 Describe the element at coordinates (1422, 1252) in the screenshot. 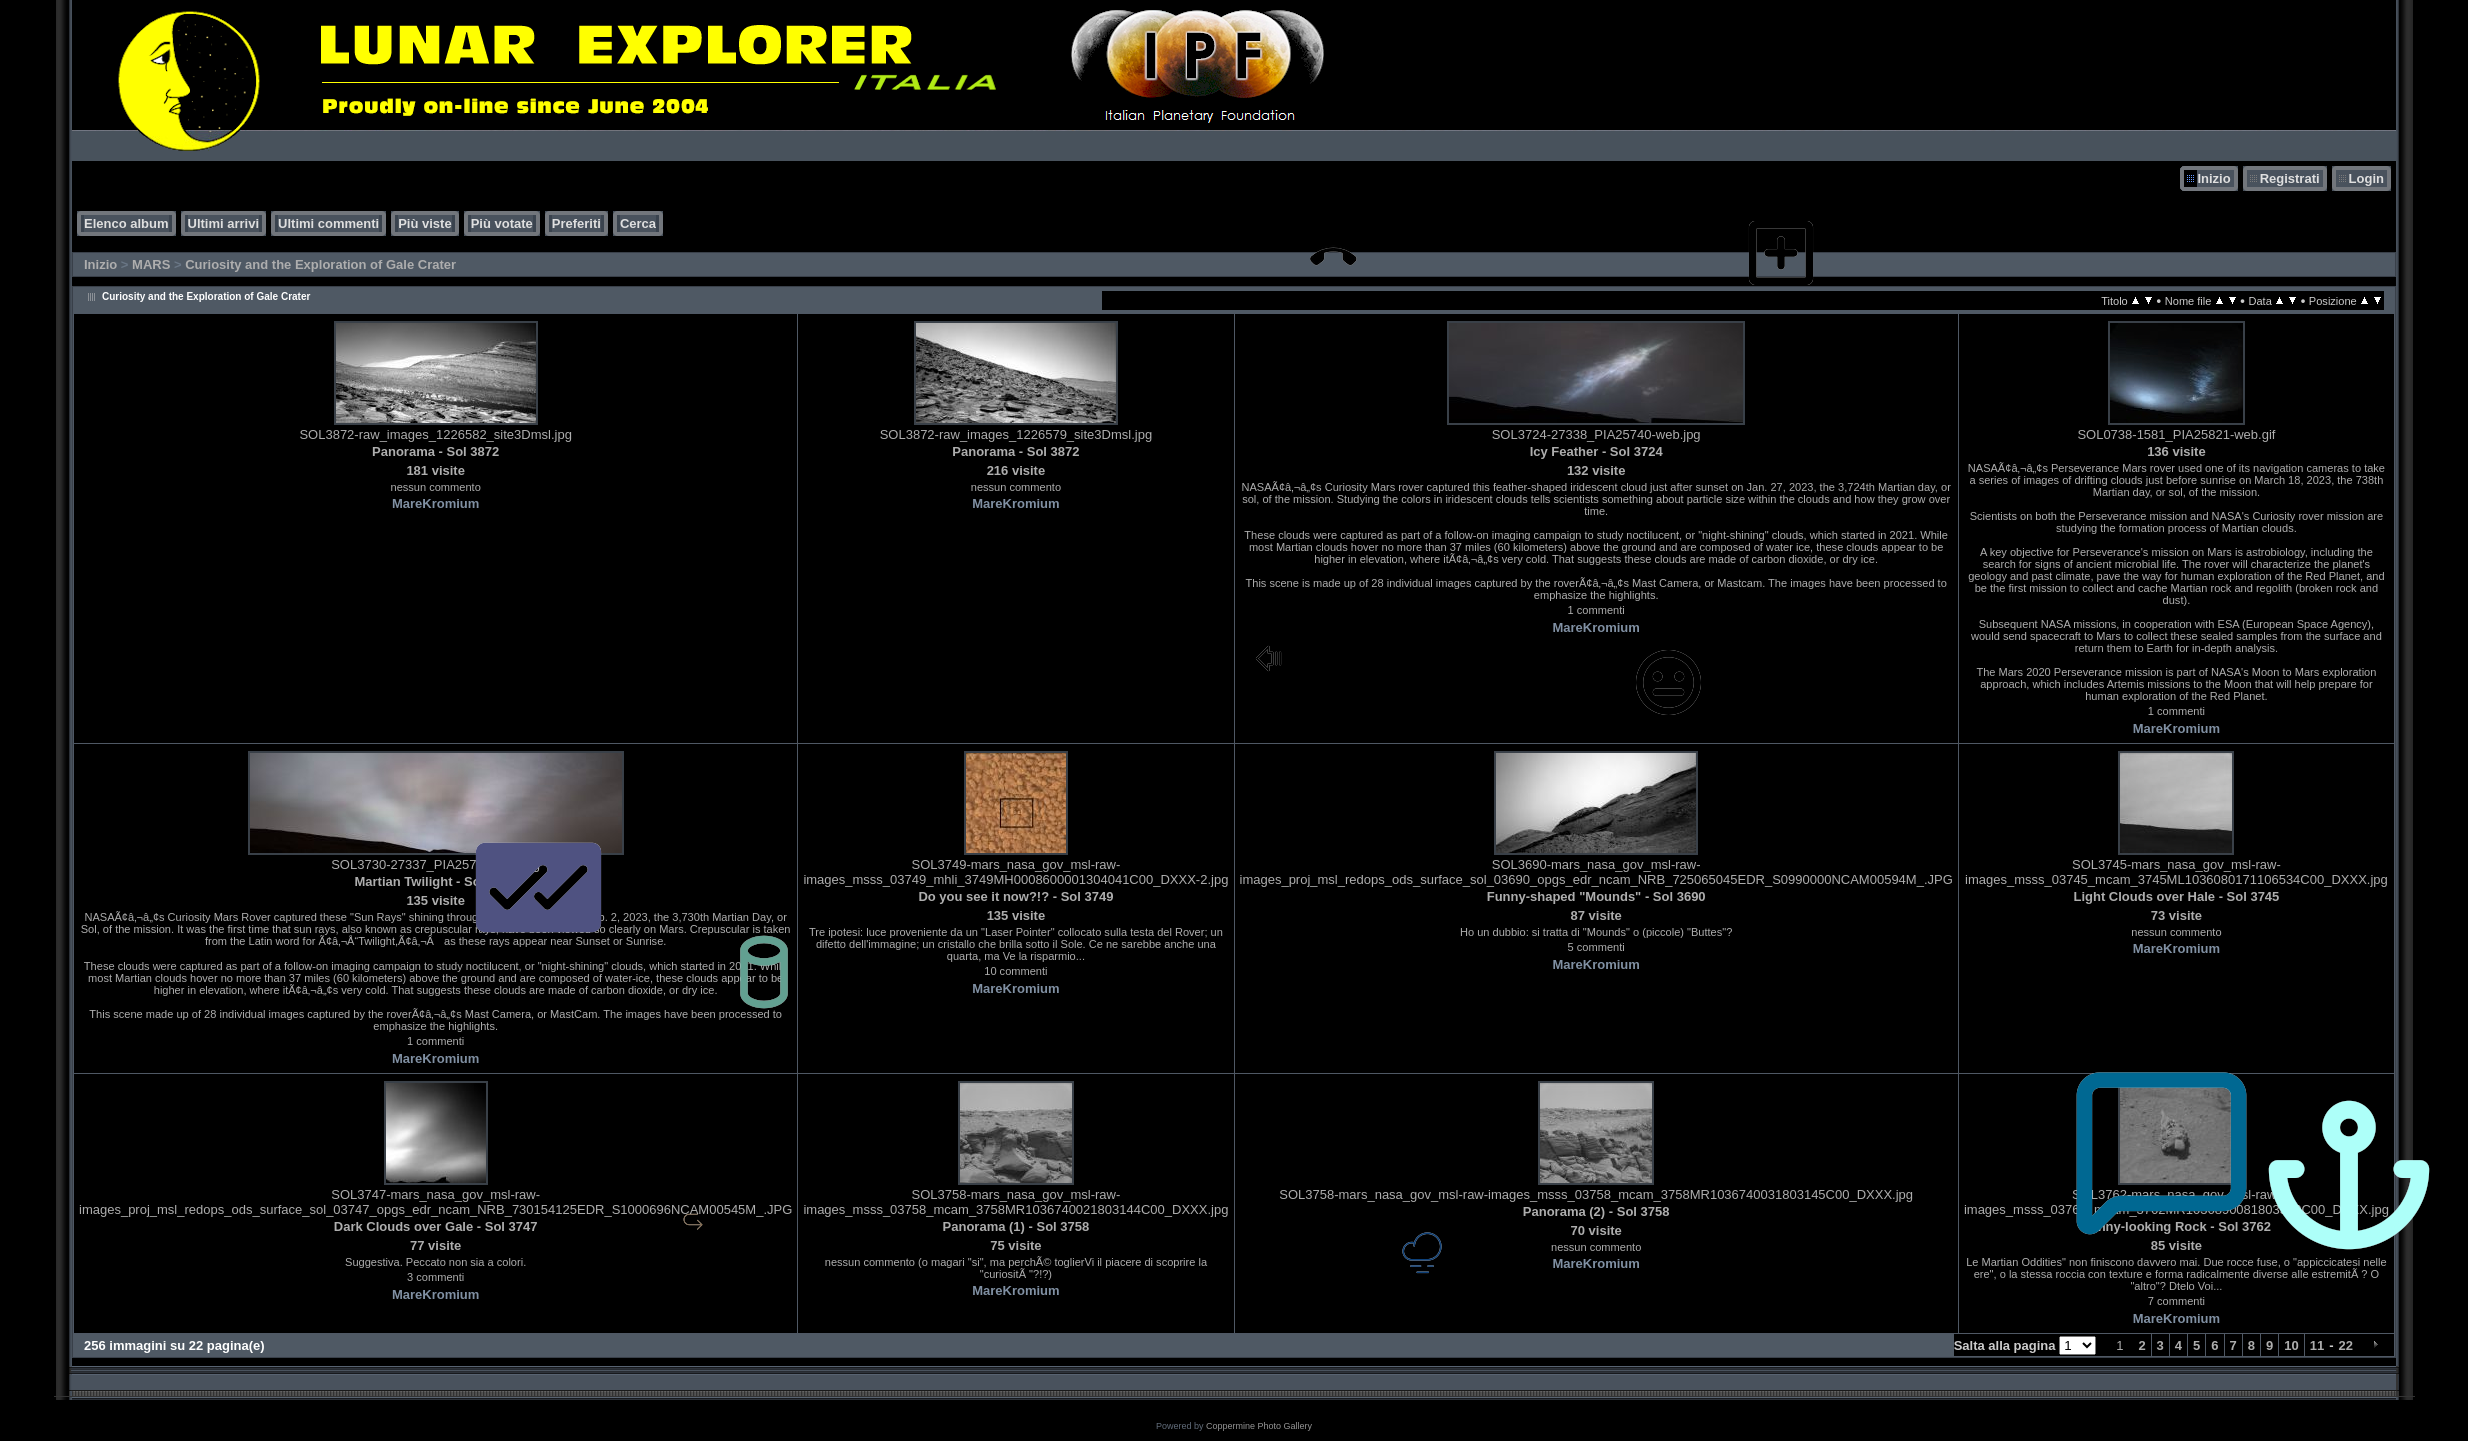

I see `indicates foggy weather conditions` at that location.